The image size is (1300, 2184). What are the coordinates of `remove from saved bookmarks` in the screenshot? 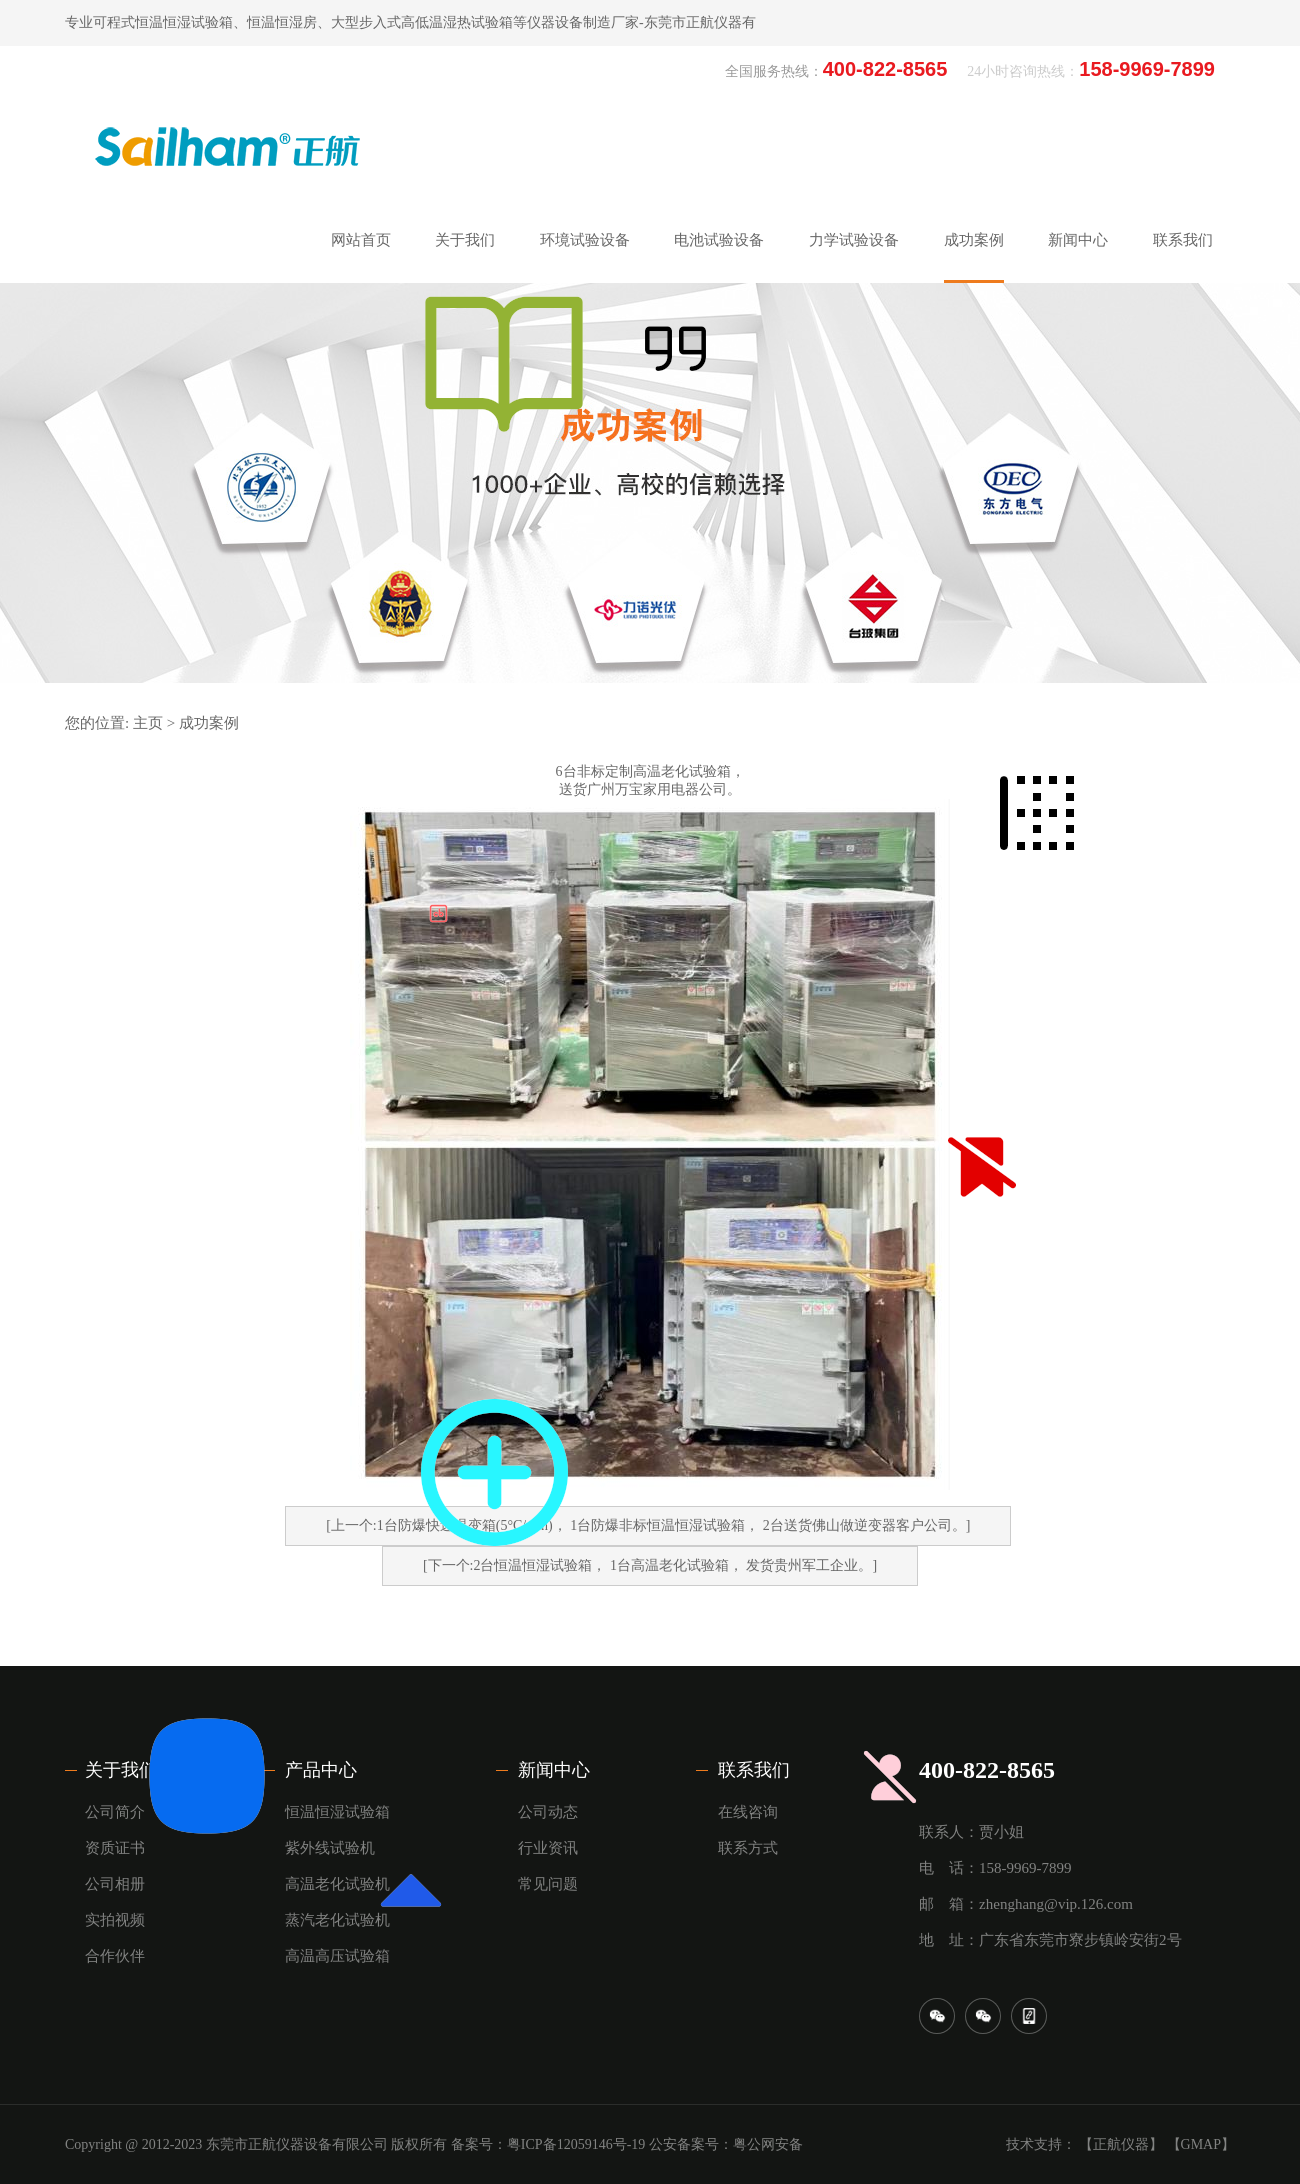 It's located at (982, 1167).